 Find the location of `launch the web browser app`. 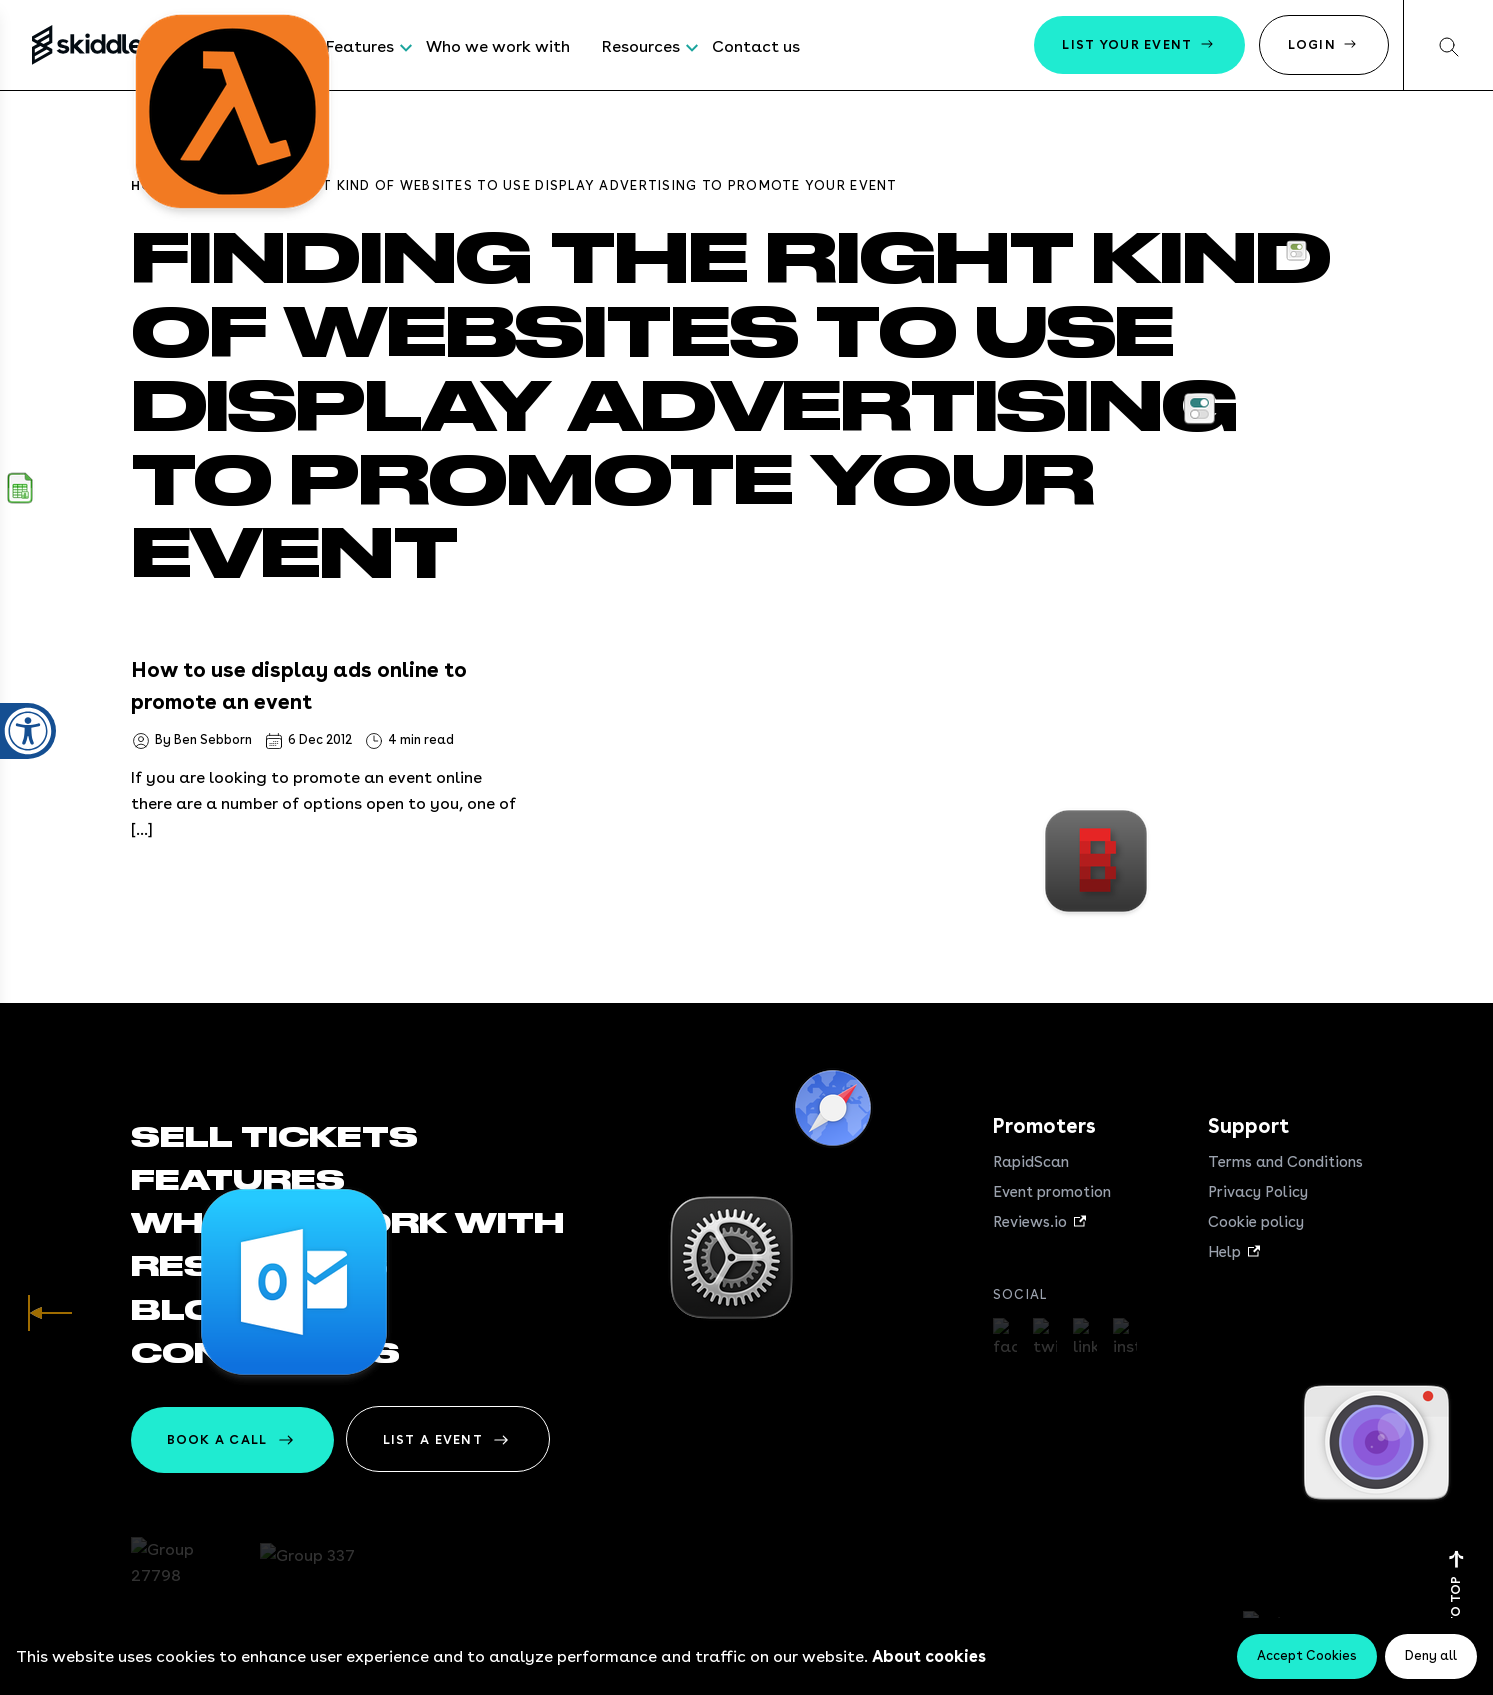

launch the web browser app is located at coordinates (833, 1108).